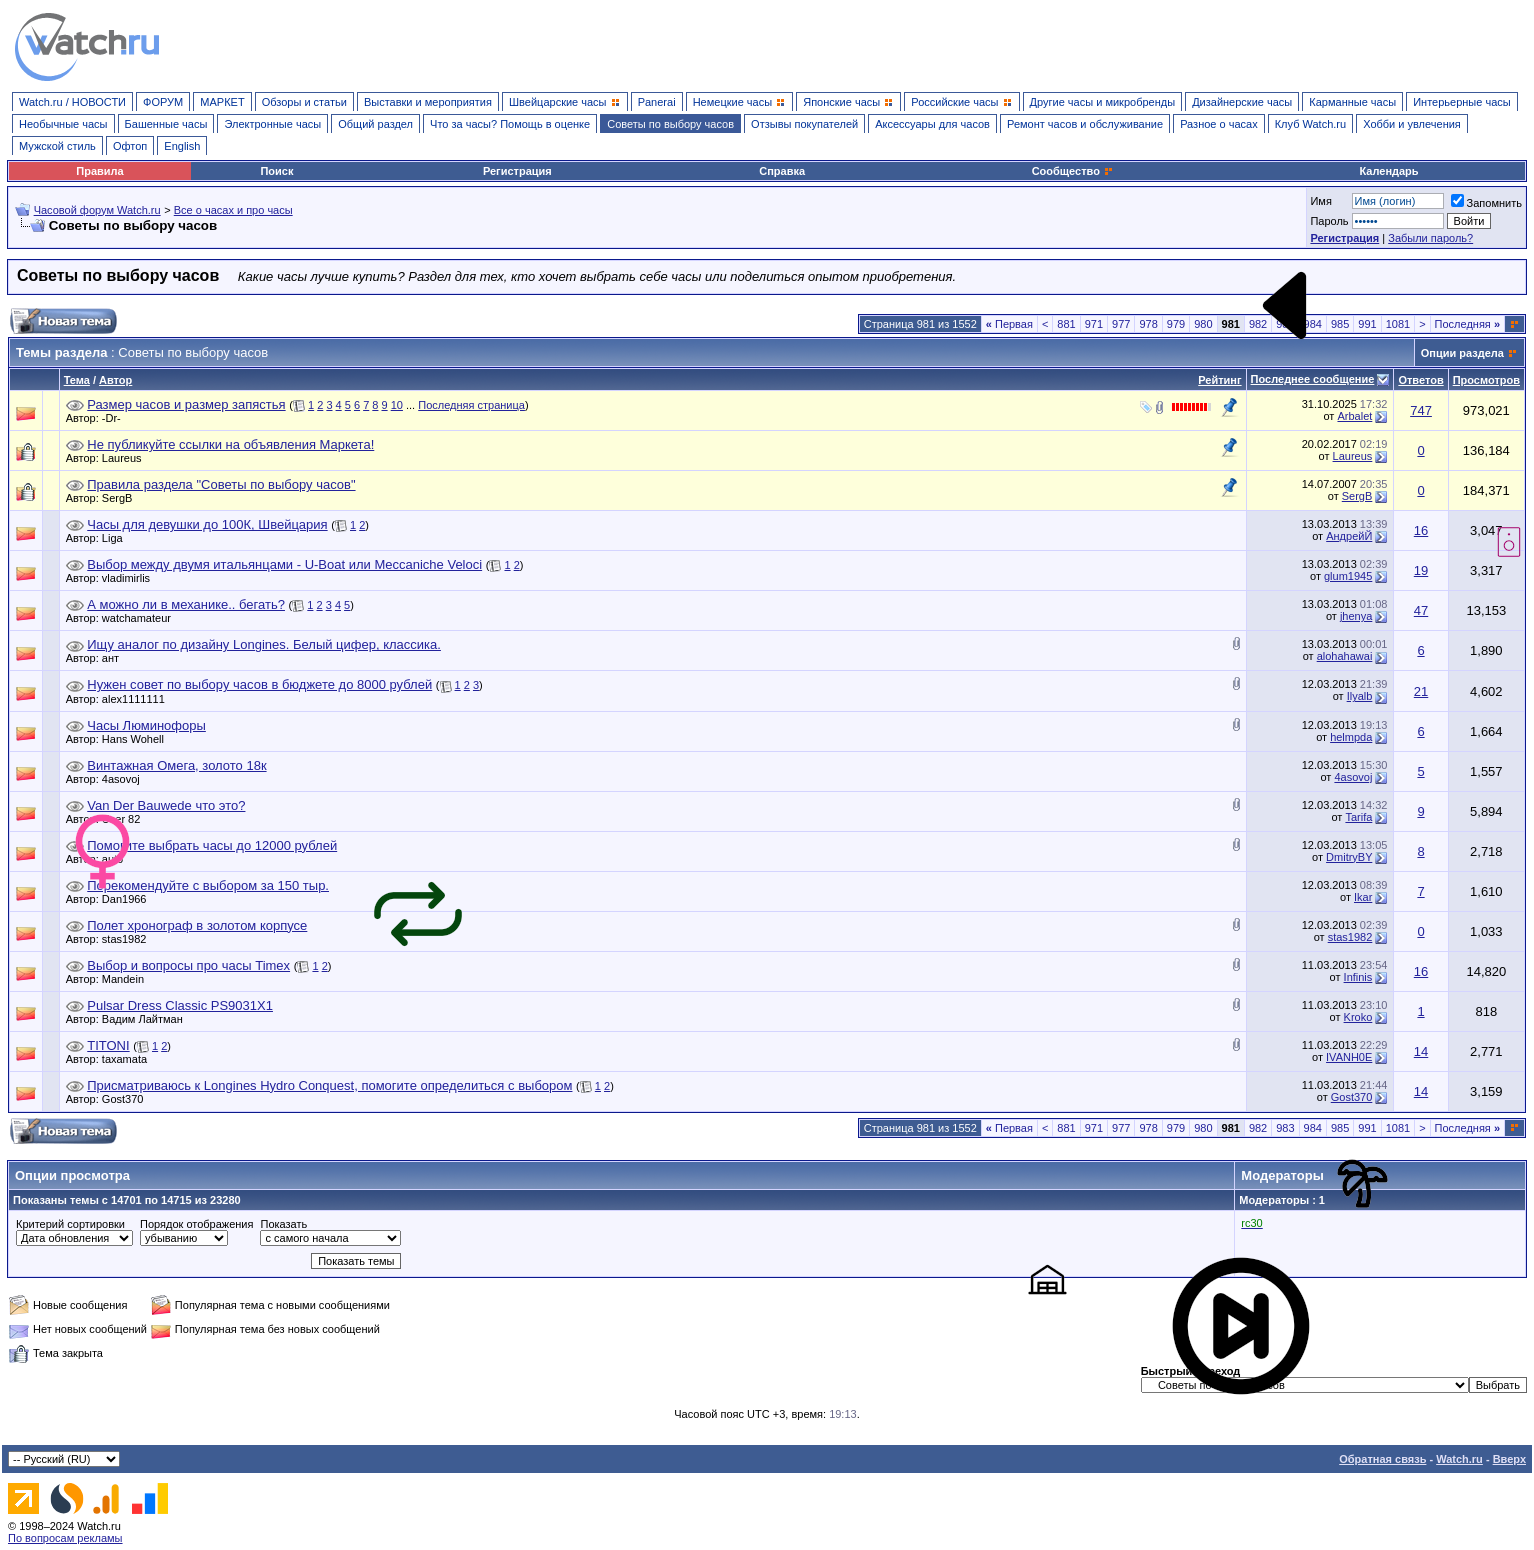 The width and height of the screenshot is (1534, 1550). Describe the element at coordinates (1362, 1182) in the screenshot. I see `browse tropical or beach vacation destinations` at that location.